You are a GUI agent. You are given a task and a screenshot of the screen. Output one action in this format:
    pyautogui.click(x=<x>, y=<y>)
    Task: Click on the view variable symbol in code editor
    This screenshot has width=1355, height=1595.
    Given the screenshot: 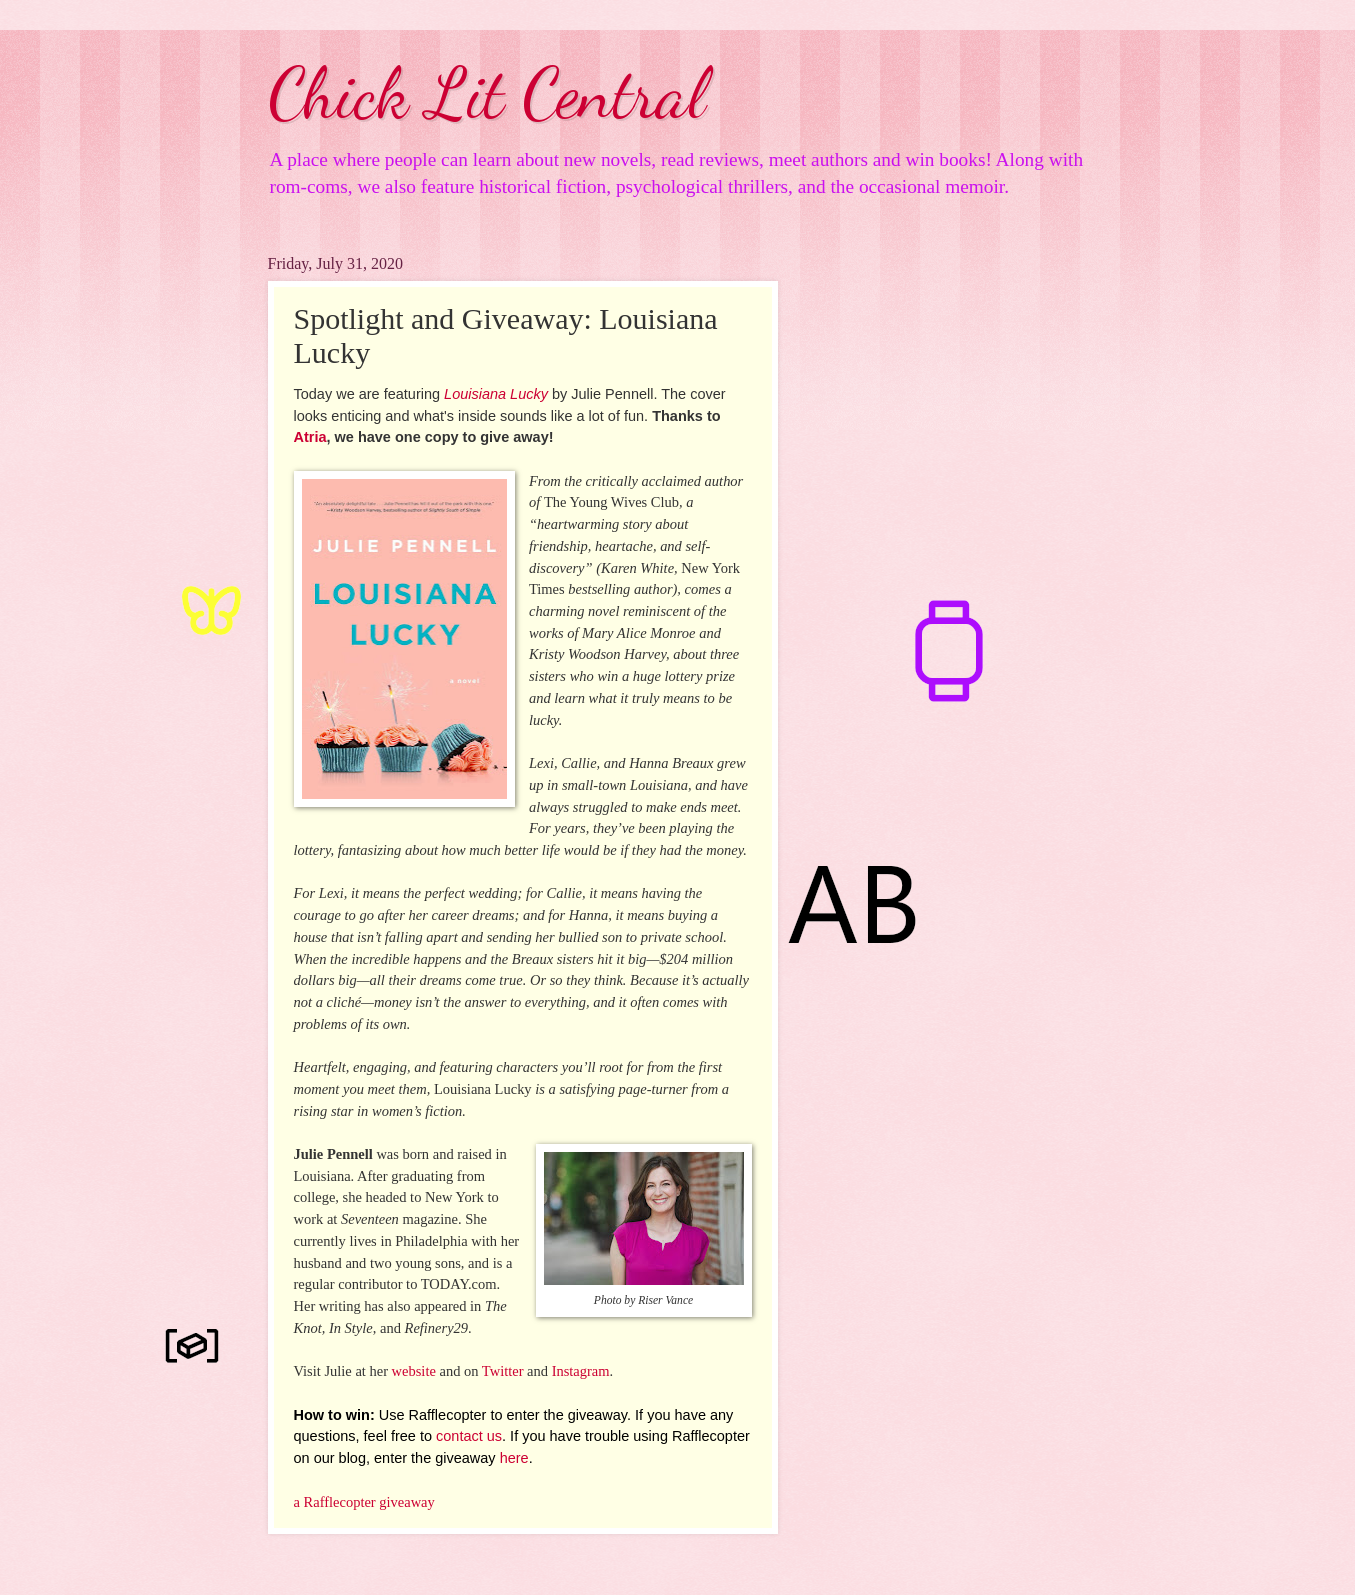 What is the action you would take?
    pyautogui.click(x=192, y=1344)
    